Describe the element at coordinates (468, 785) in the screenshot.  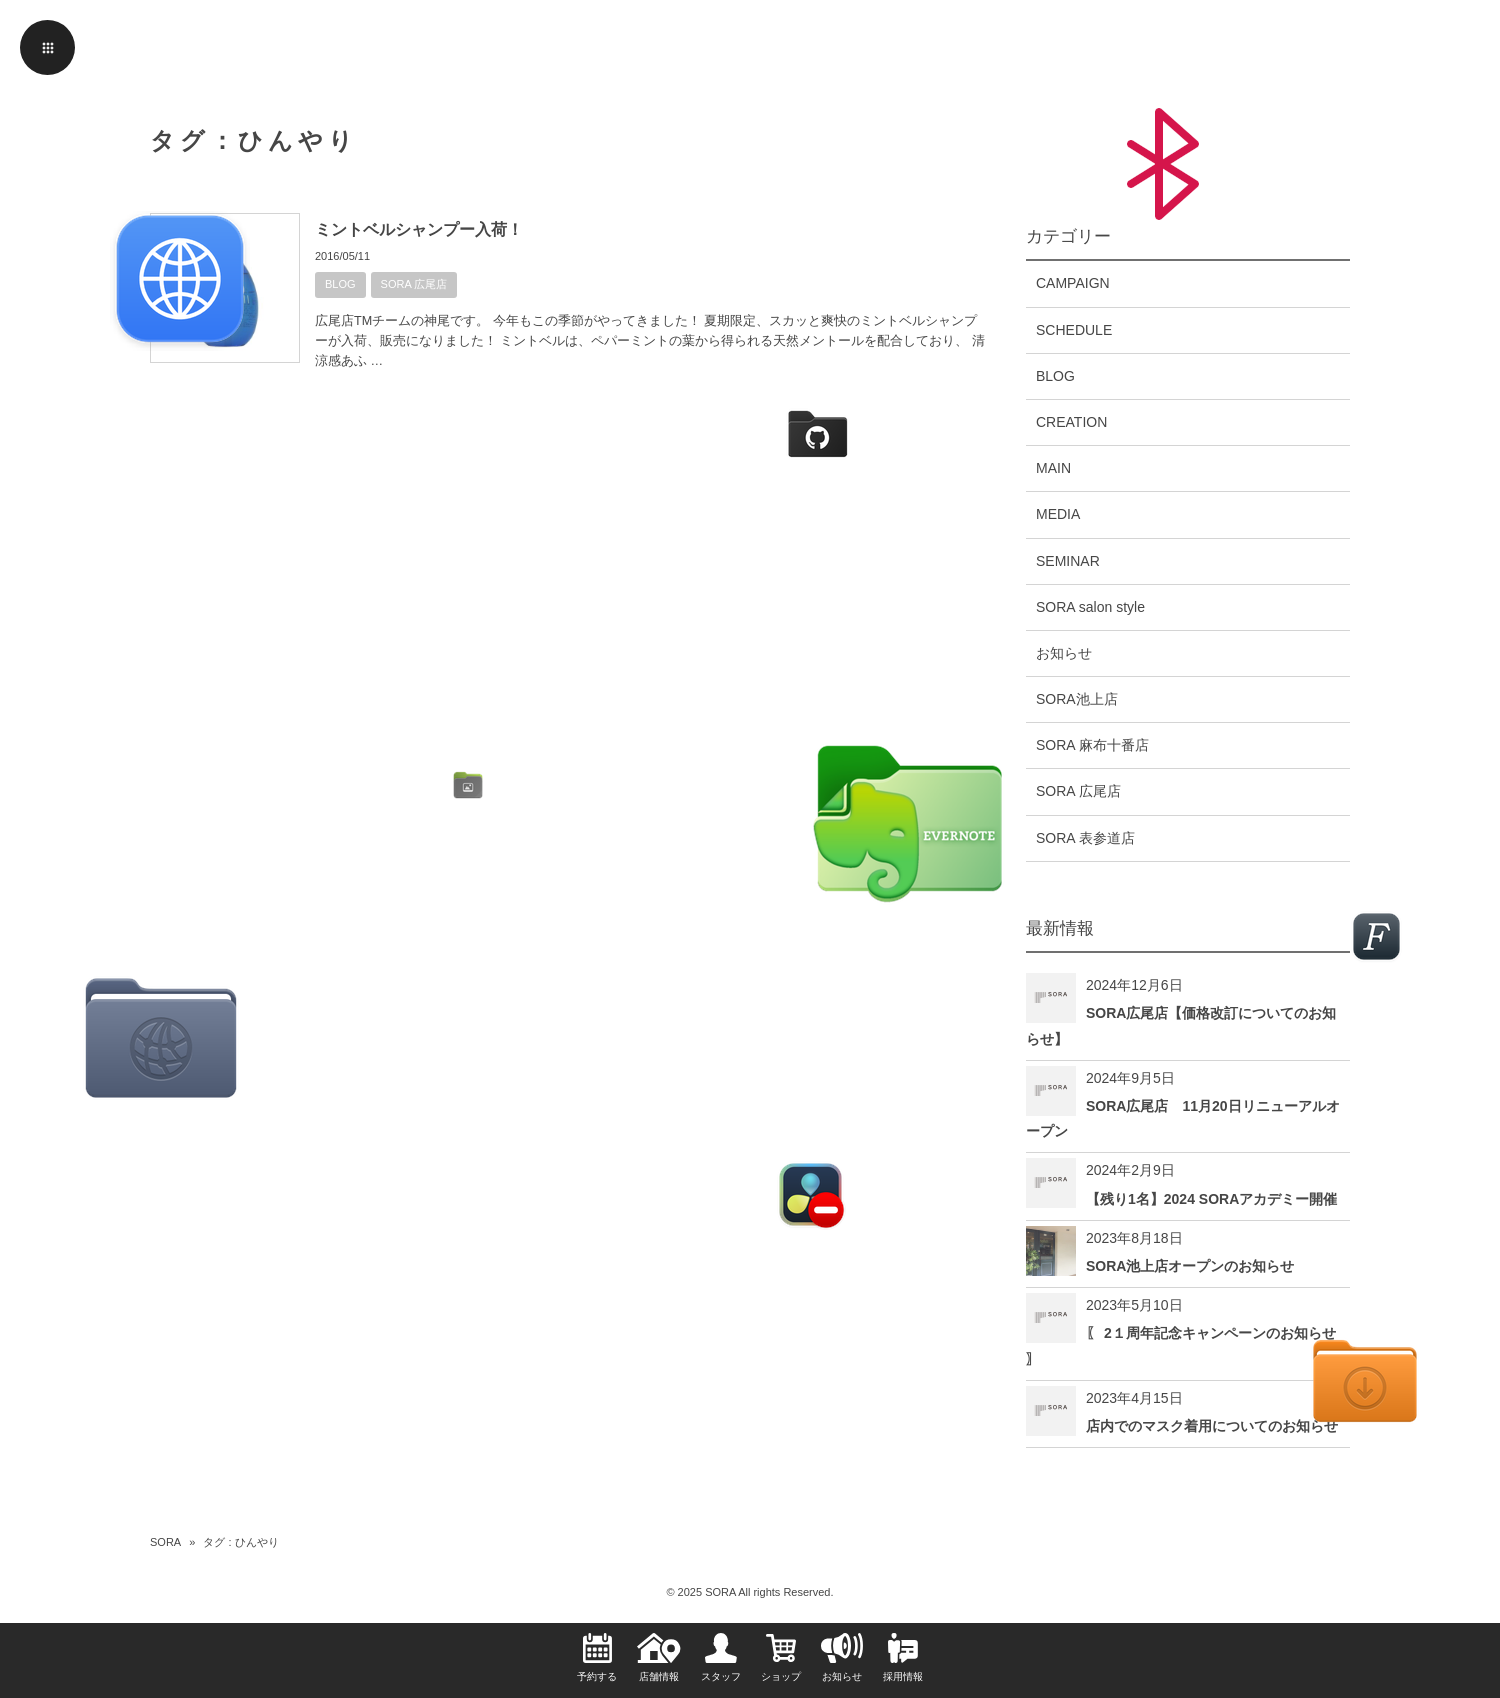
I see `open pictures folder` at that location.